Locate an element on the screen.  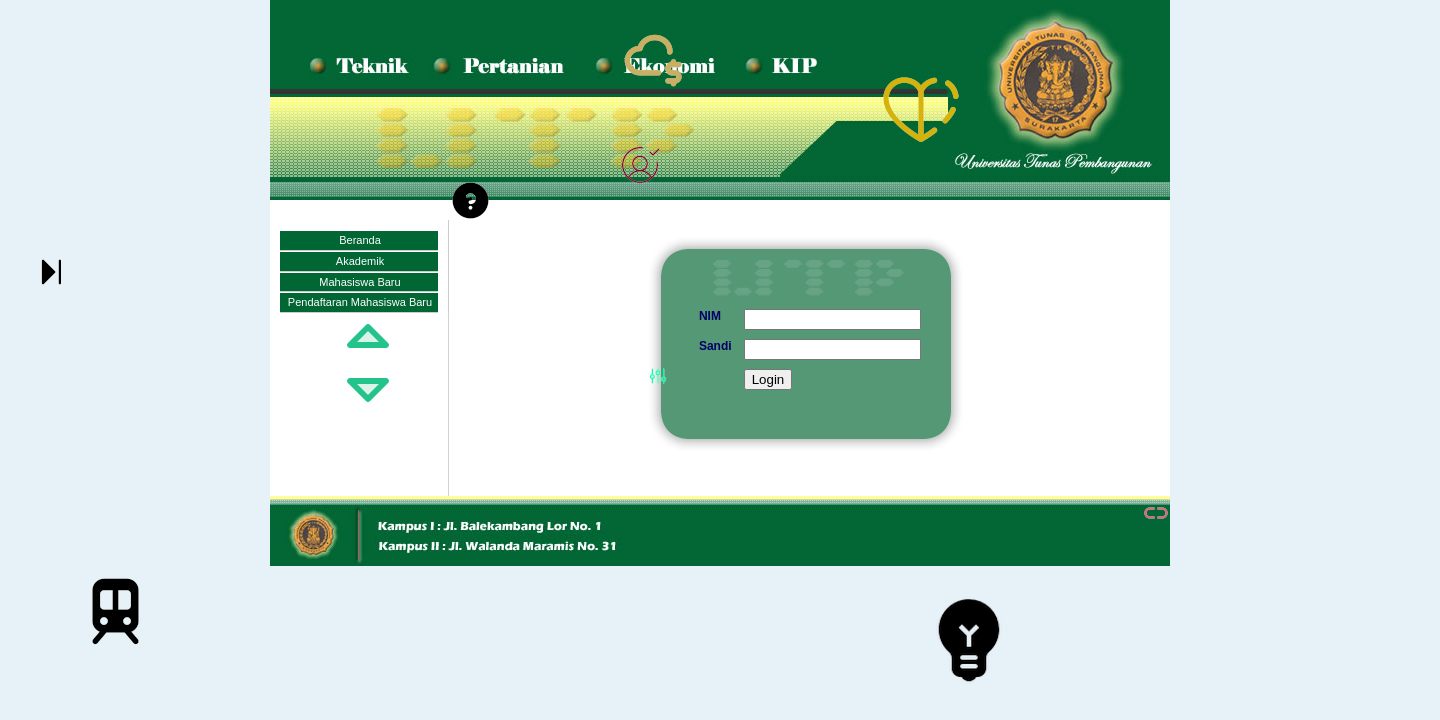
expand or collapse a dropdown menu is located at coordinates (368, 363).